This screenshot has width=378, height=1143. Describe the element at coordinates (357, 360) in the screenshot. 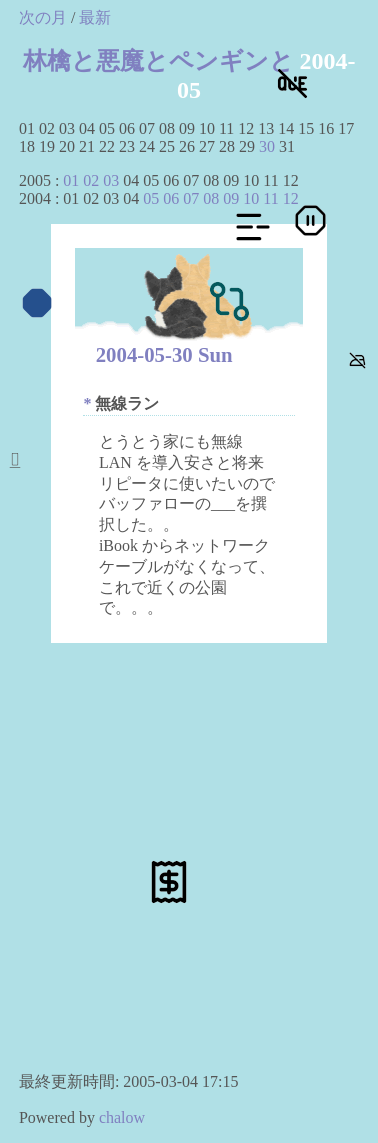

I see `do not iron this item` at that location.